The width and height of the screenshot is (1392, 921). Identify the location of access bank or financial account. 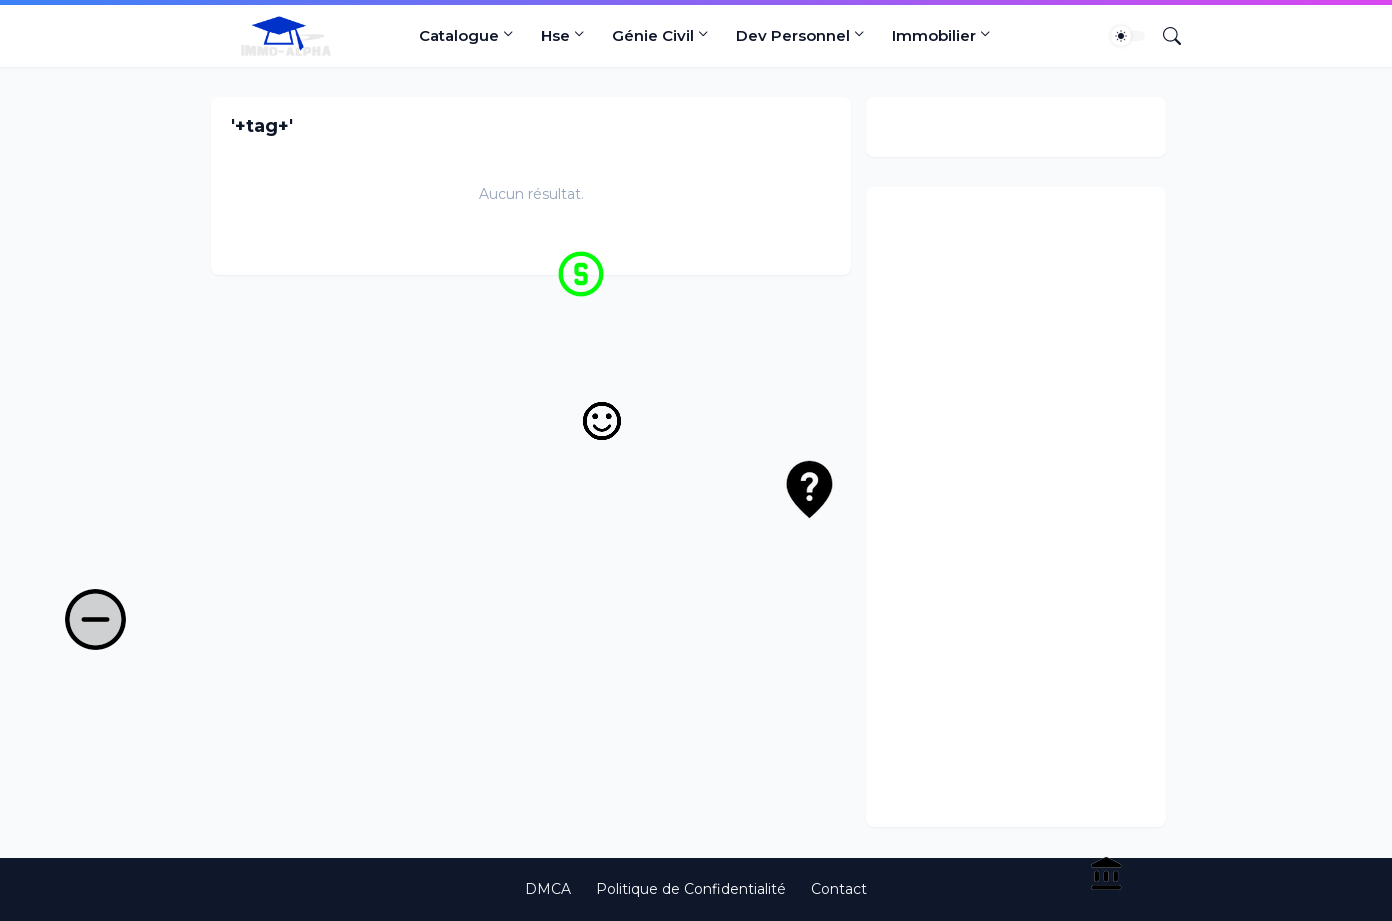
(1107, 874).